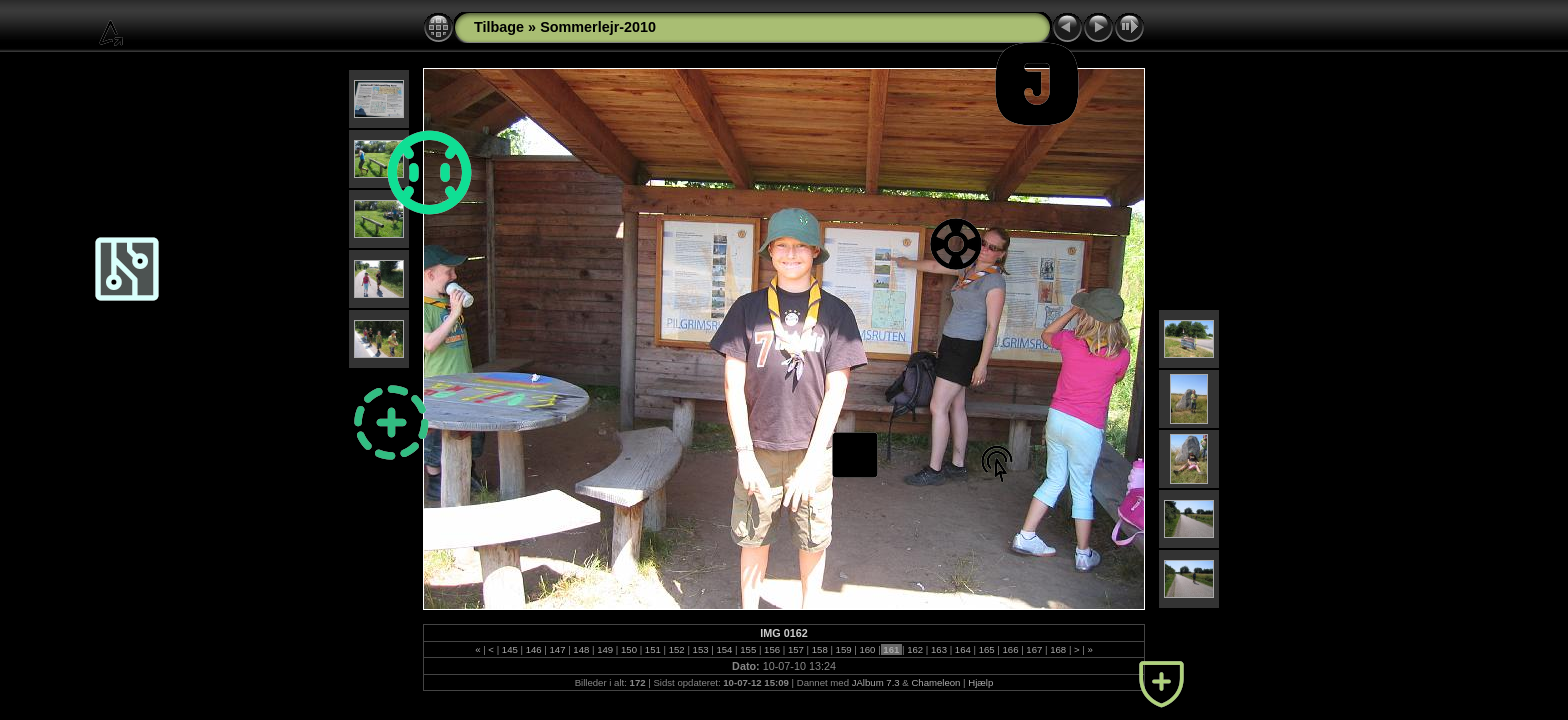 This screenshot has width=1568, height=720. I want to click on indicates an item or contact starting with the letter J, so click(1037, 84).